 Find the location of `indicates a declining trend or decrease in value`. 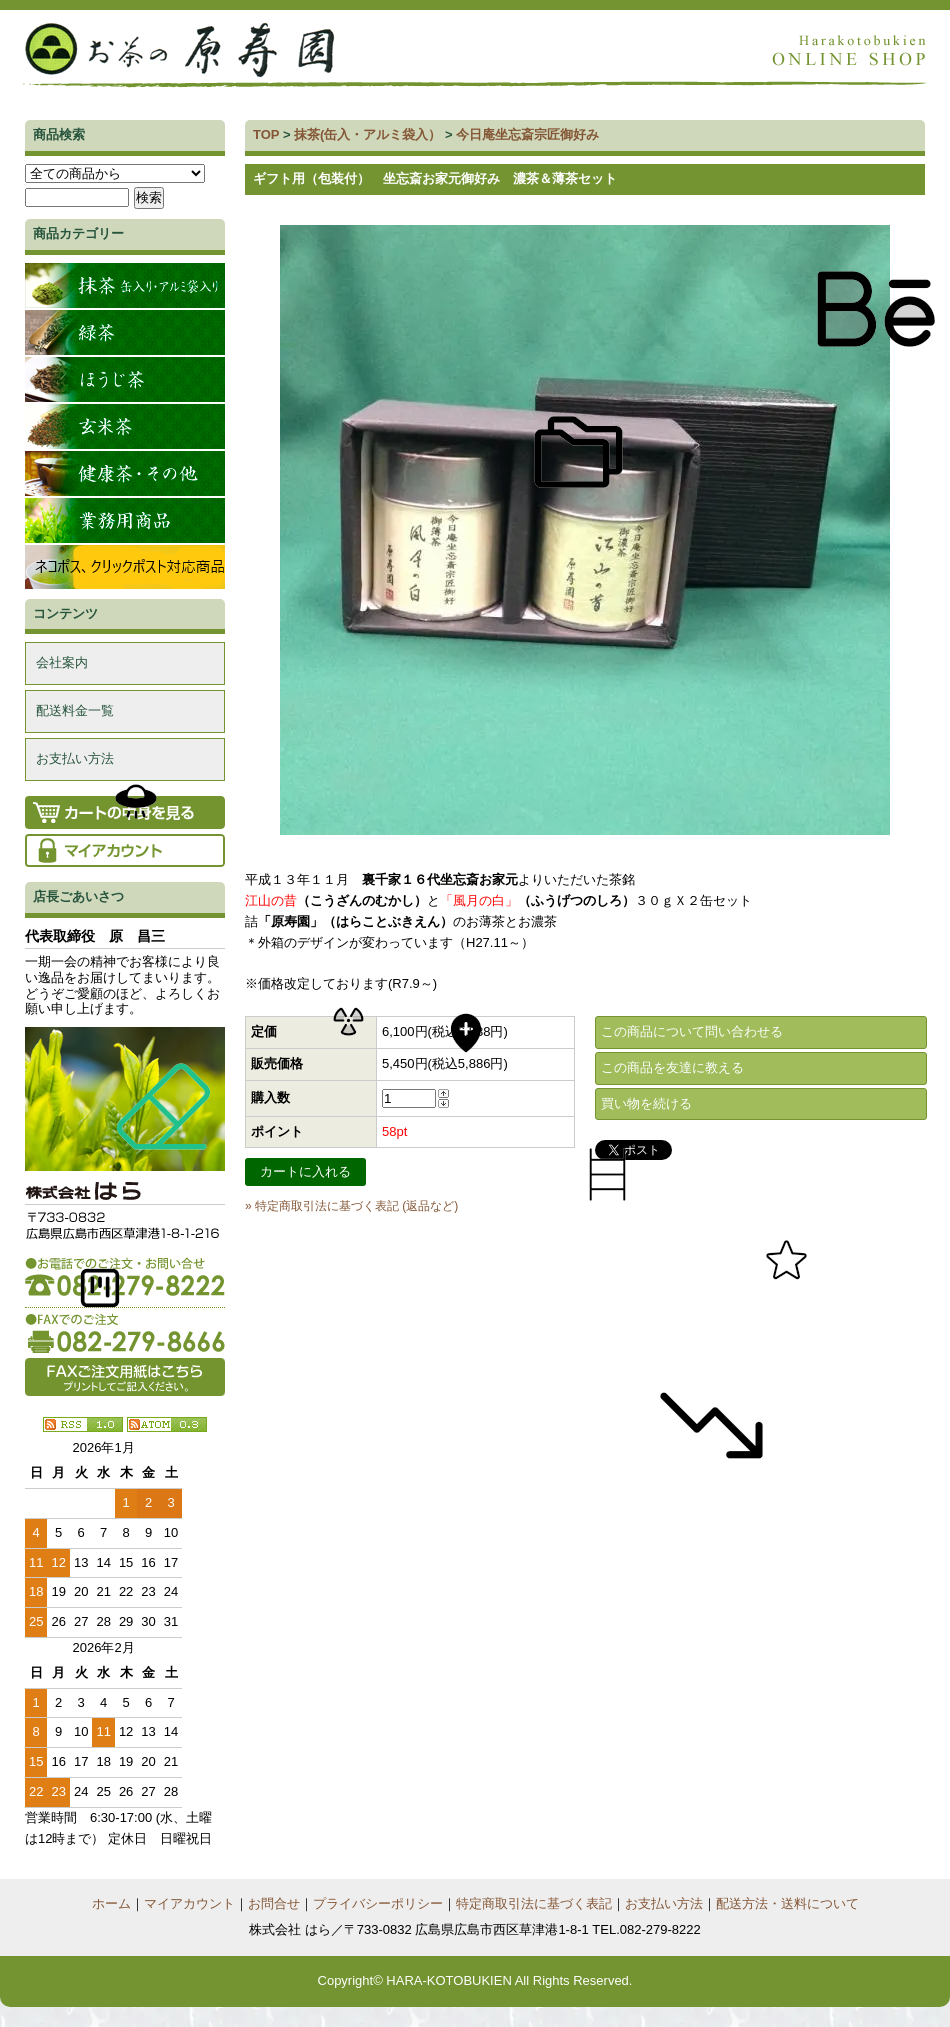

indicates a declining trend or decrease in value is located at coordinates (711, 1425).